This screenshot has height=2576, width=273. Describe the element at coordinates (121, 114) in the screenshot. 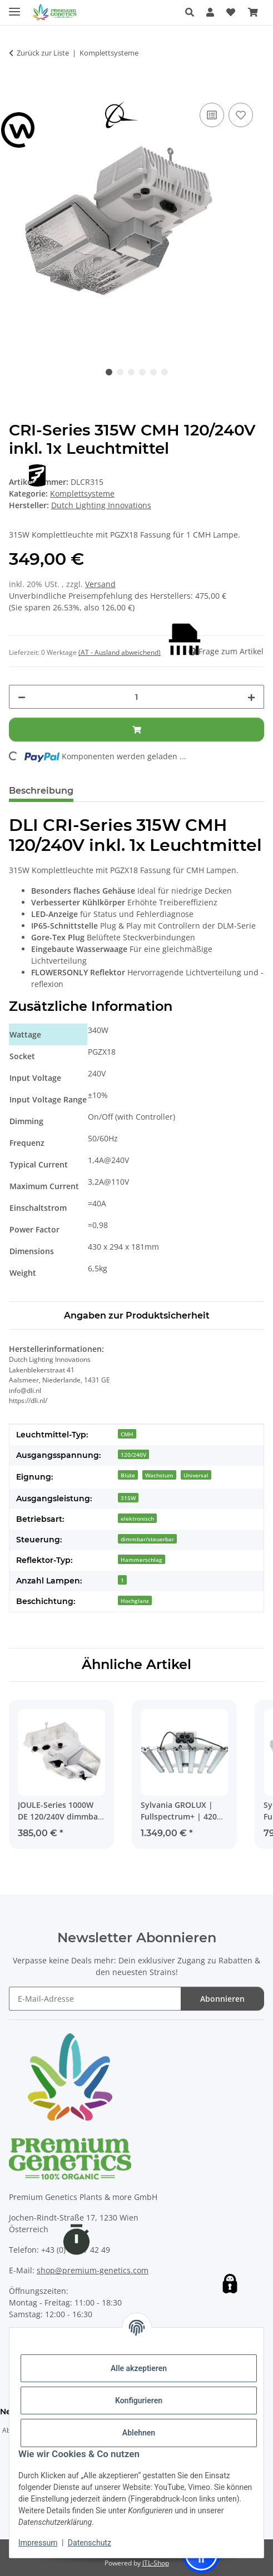

I see `boeing company logo` at that location.